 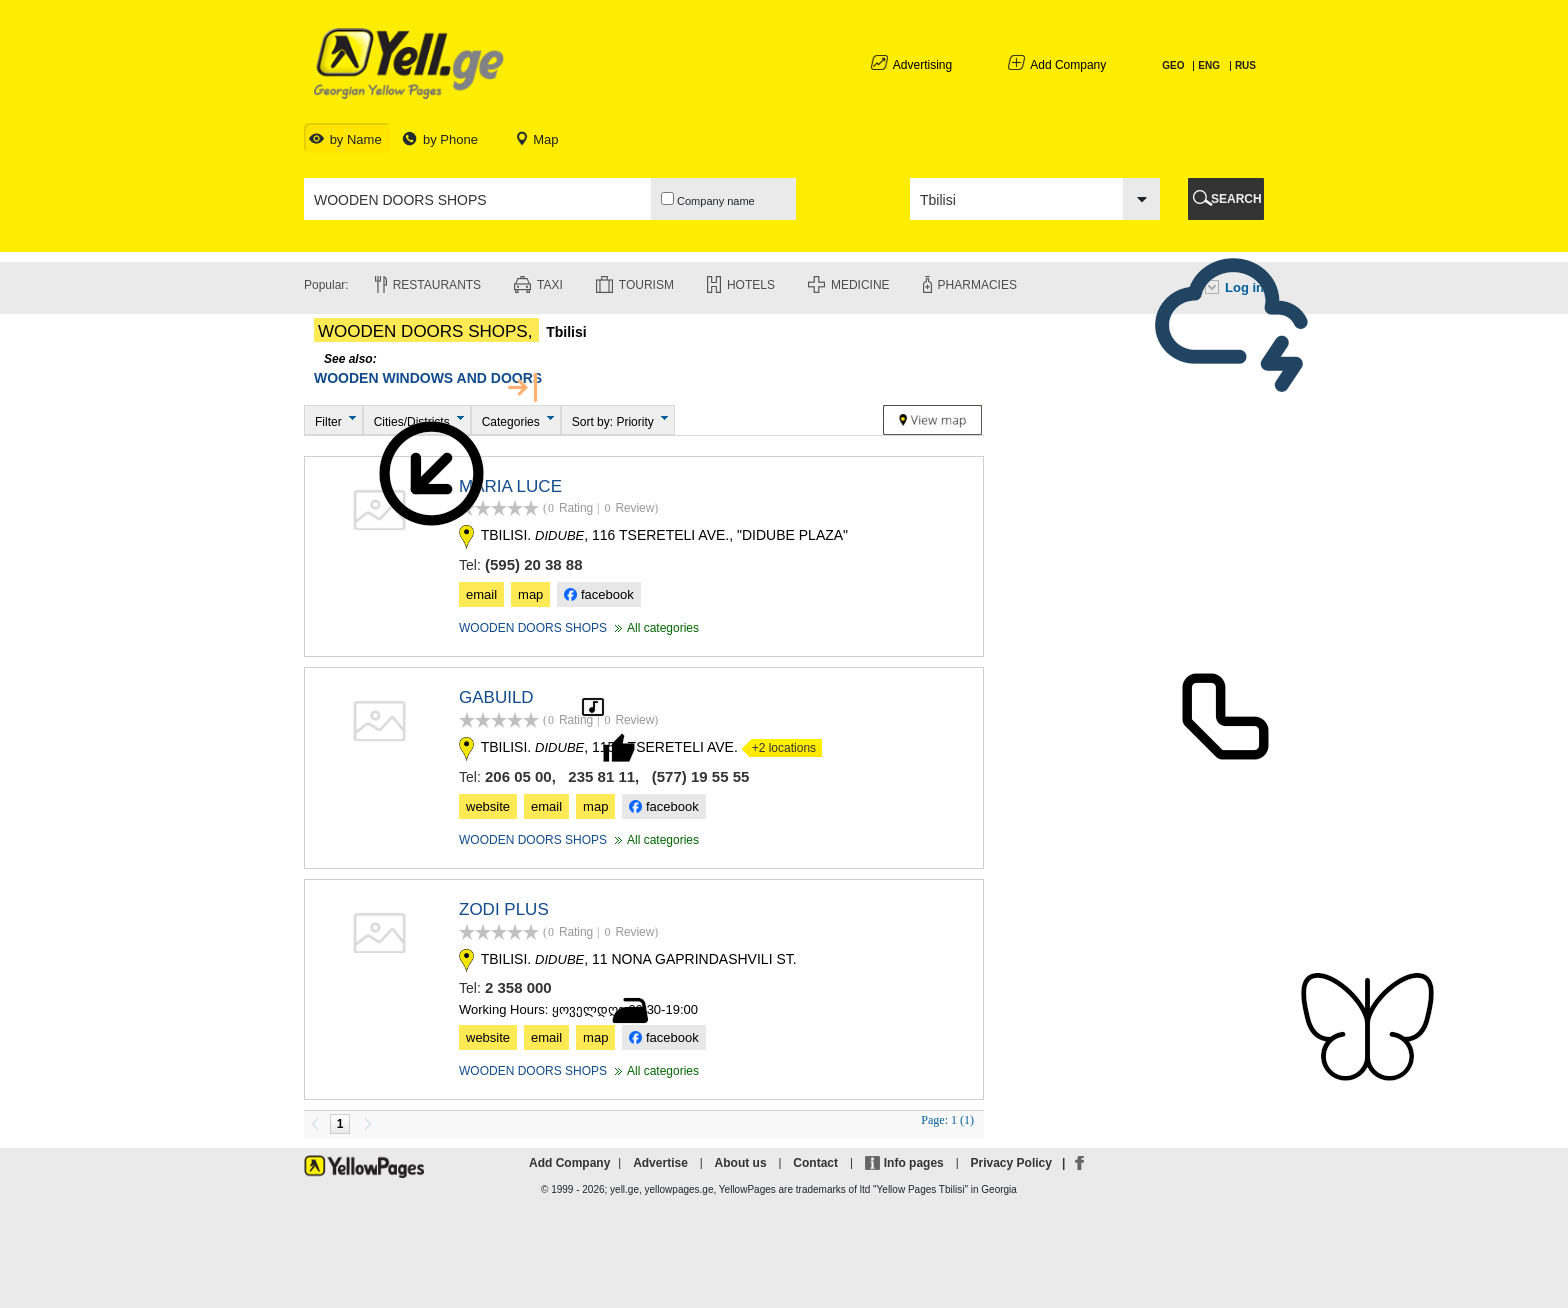 I want to click on ironing or garment care instructions, so click(x=630, y=1010).